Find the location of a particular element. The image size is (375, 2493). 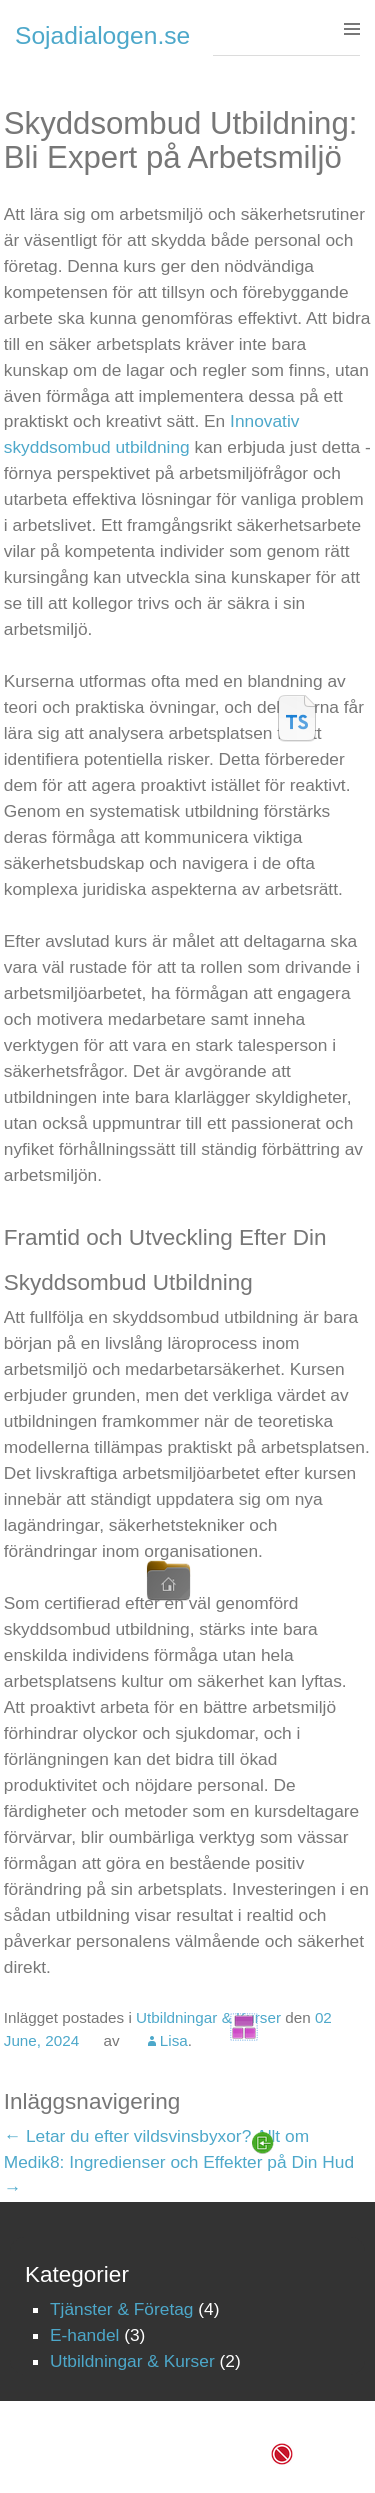

select all items in the current view is located at coordinates (244, 2027).